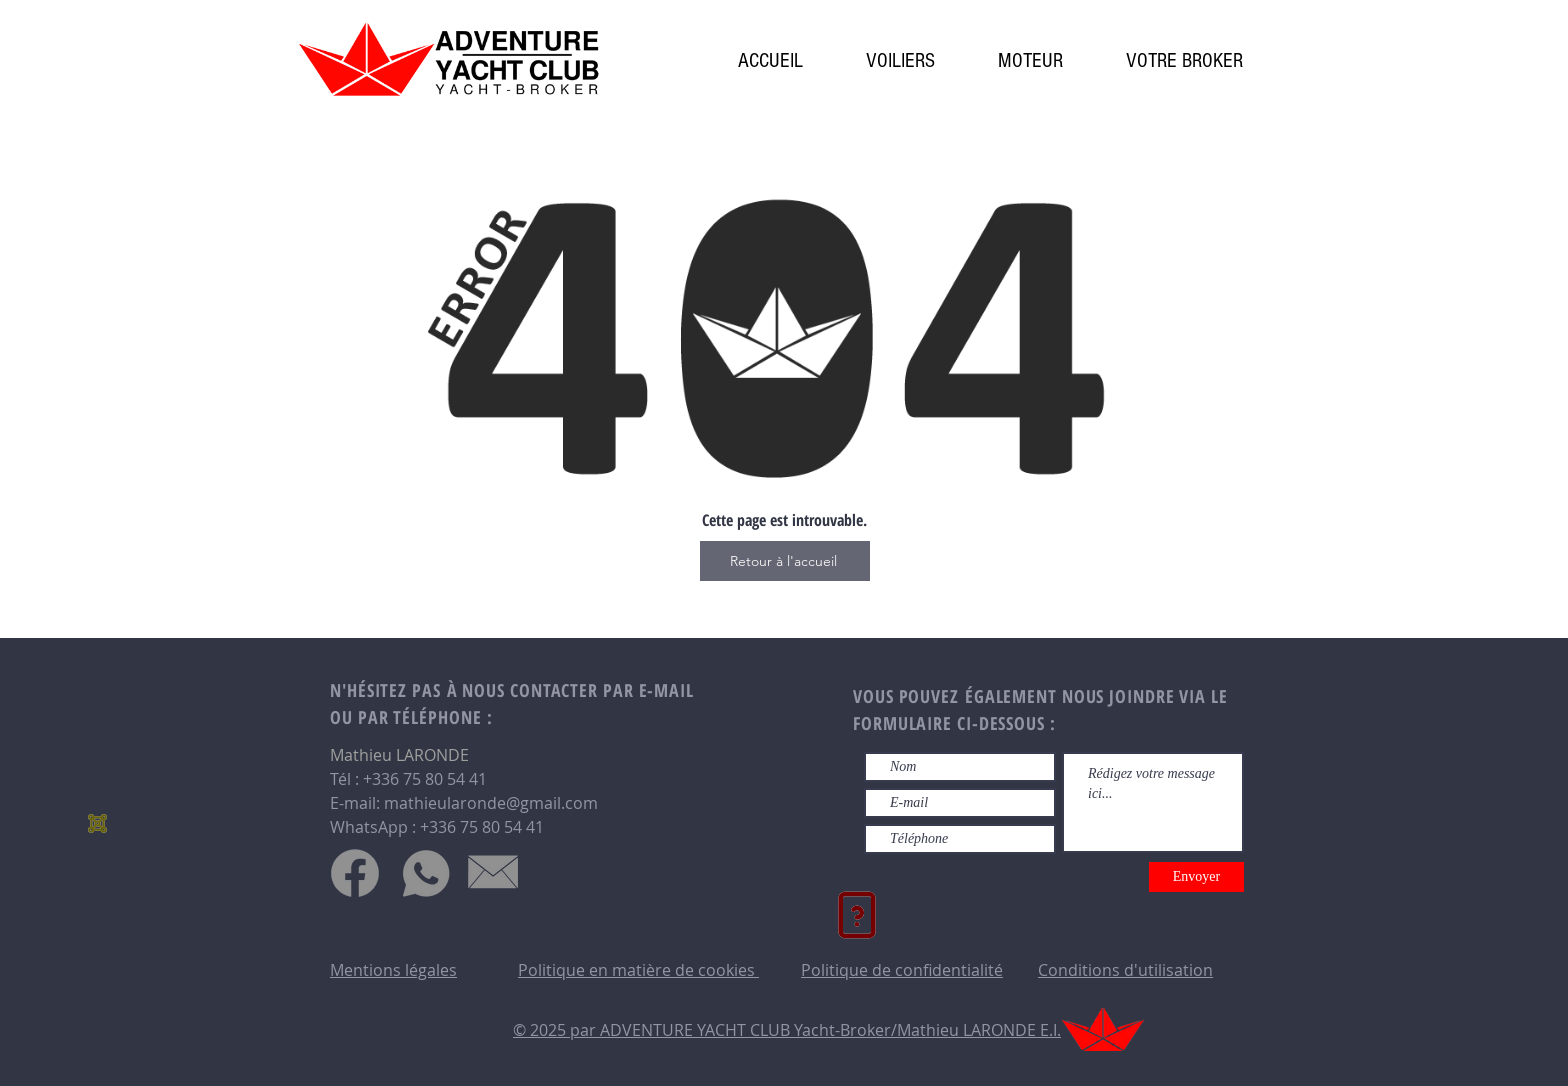 The height and width of the screenshot is (1086, 1568). What do you see at coordinates (97, 823) in the screenshot?
I see `view full network hierarchy` at bounding box center [97, 823].